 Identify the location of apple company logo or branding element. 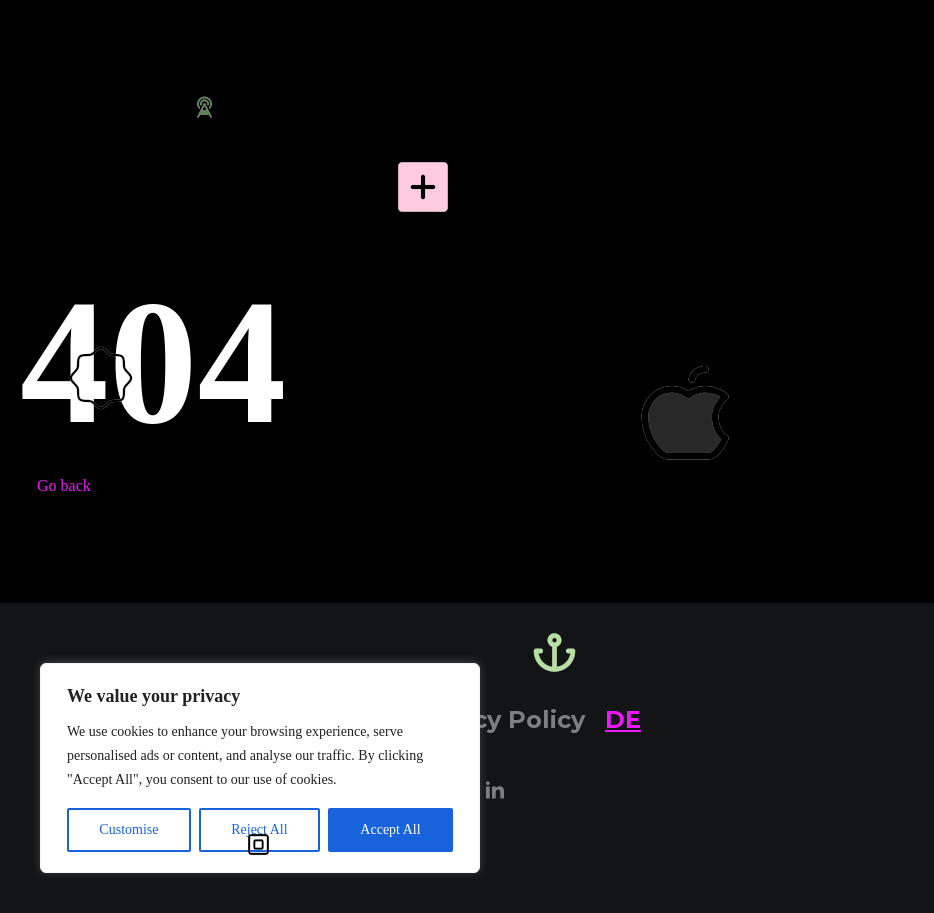
(688, 419).